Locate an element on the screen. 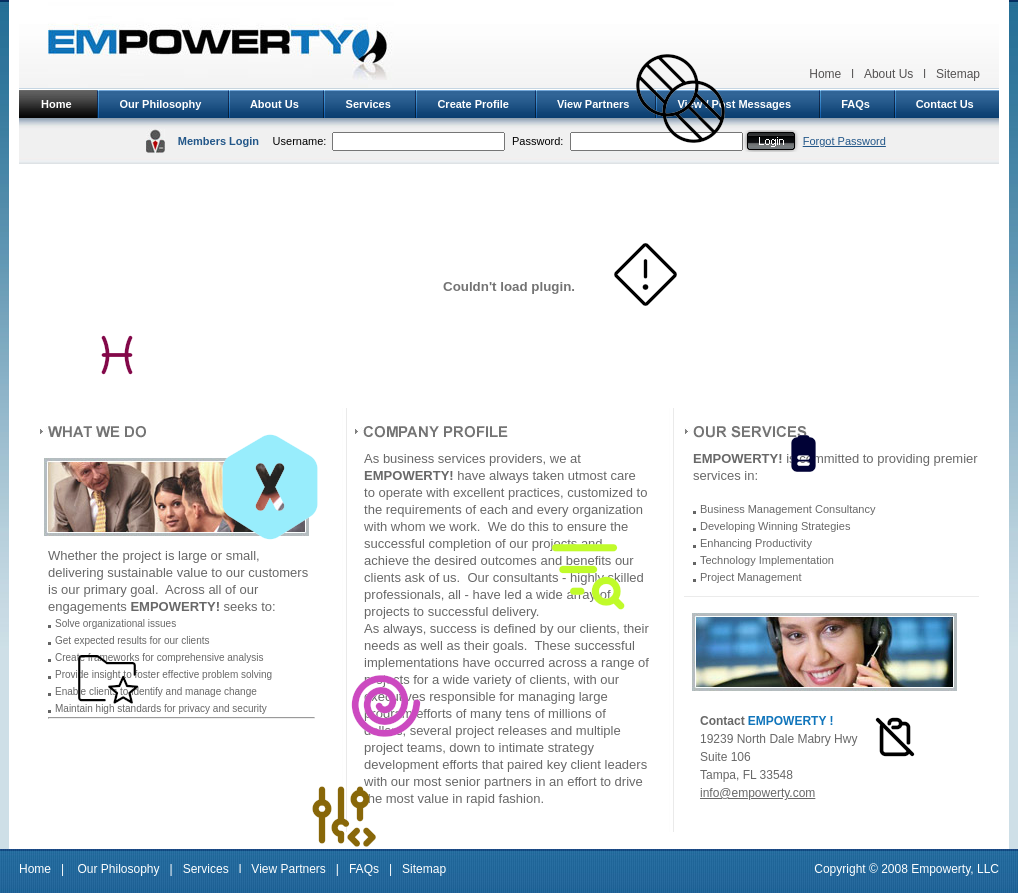 The width and height of the screenshot is (1018, 893). battery at approximately 50% charge is located at coordinates (803, 453).